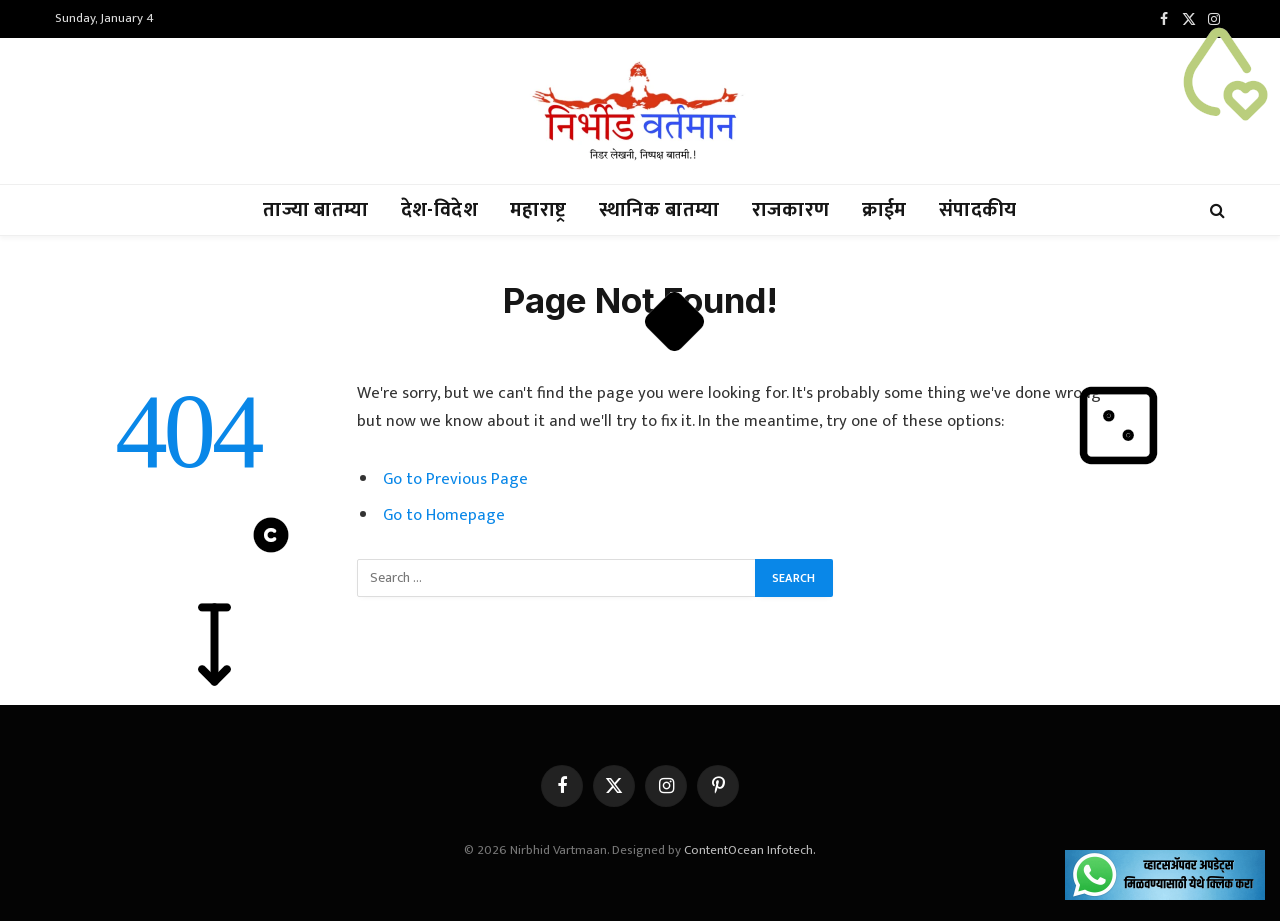 This screenshot has height=921, width=1280. I want to click on download to bottom or end of list, so click(214, 644).